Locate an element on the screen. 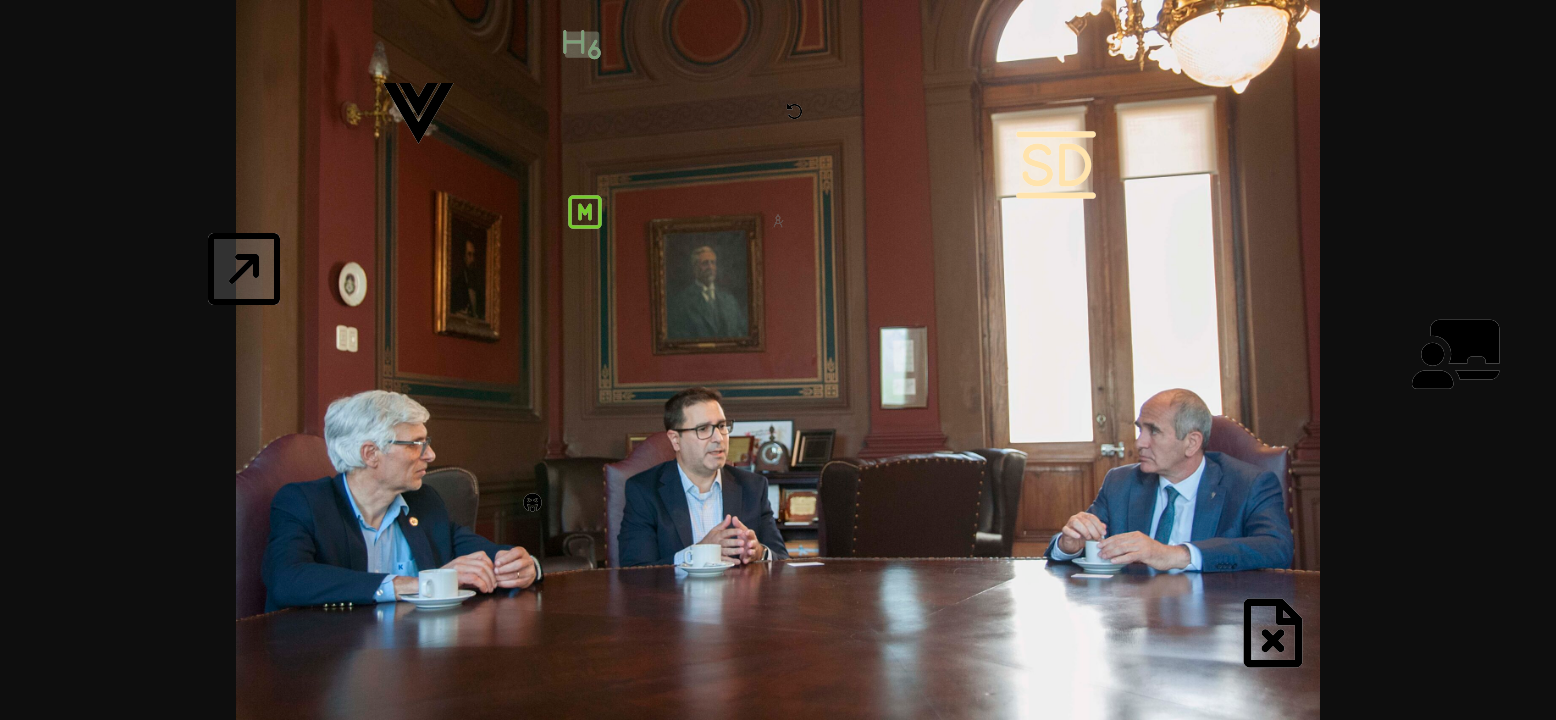 Image resolution: width=1556 pixels, height=720 pixels. delete or remove a file is located at coordinates (1273, 633).